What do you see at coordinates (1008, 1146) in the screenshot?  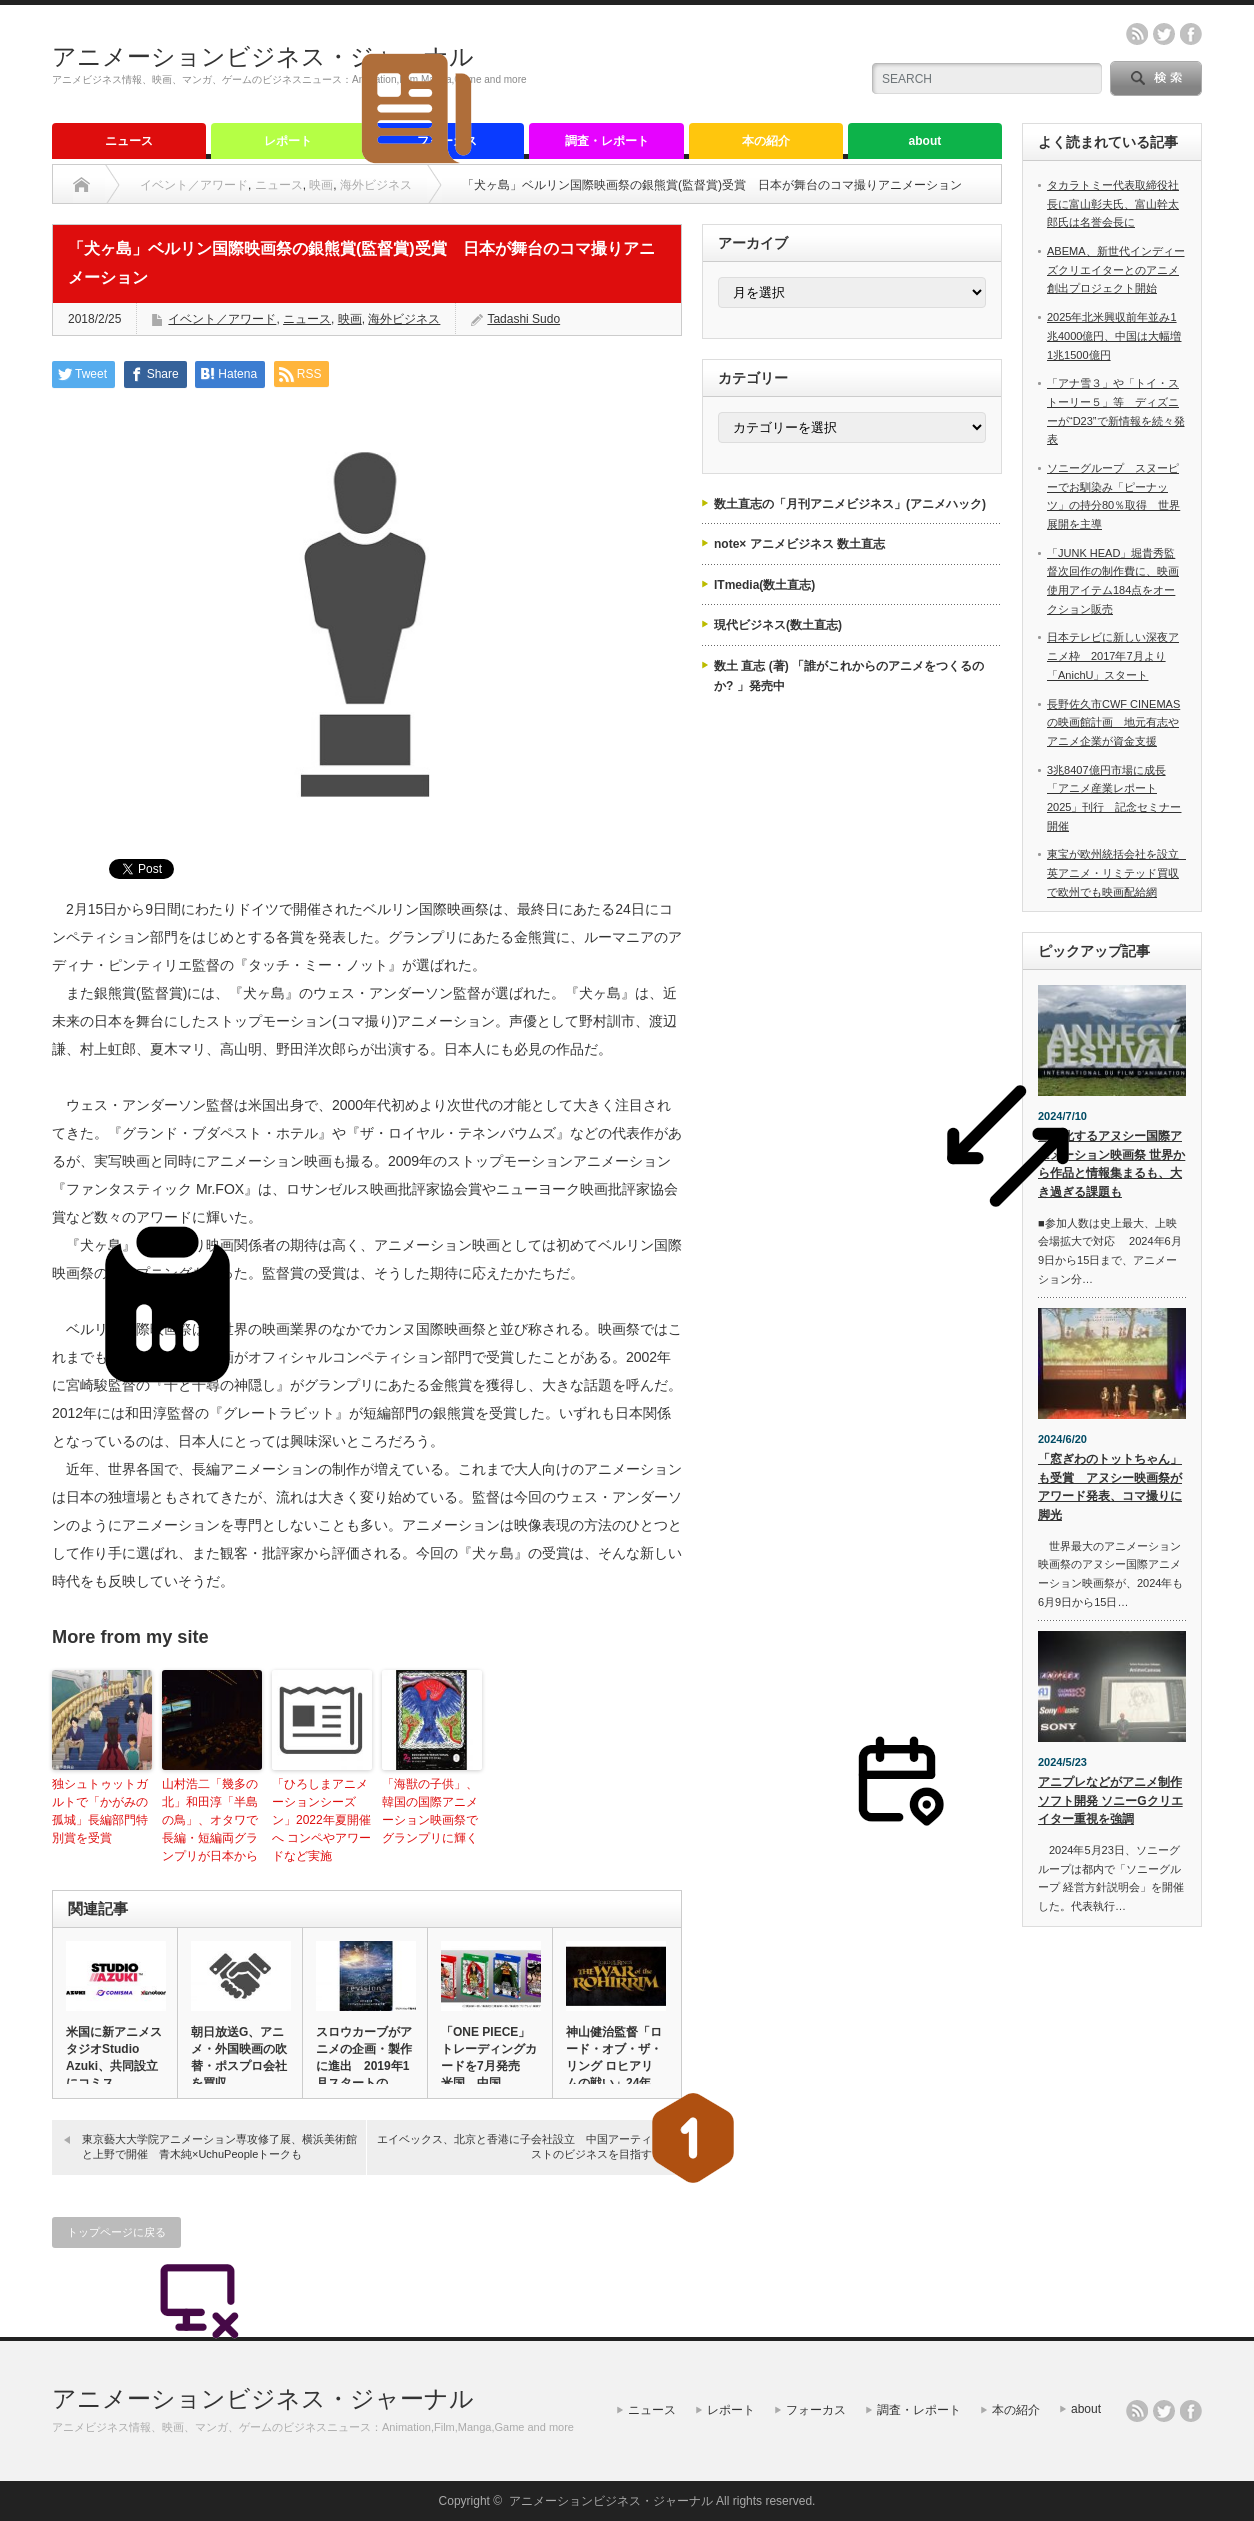 I see `expand or resize diagonally` at bounding box center [1008, 1146].